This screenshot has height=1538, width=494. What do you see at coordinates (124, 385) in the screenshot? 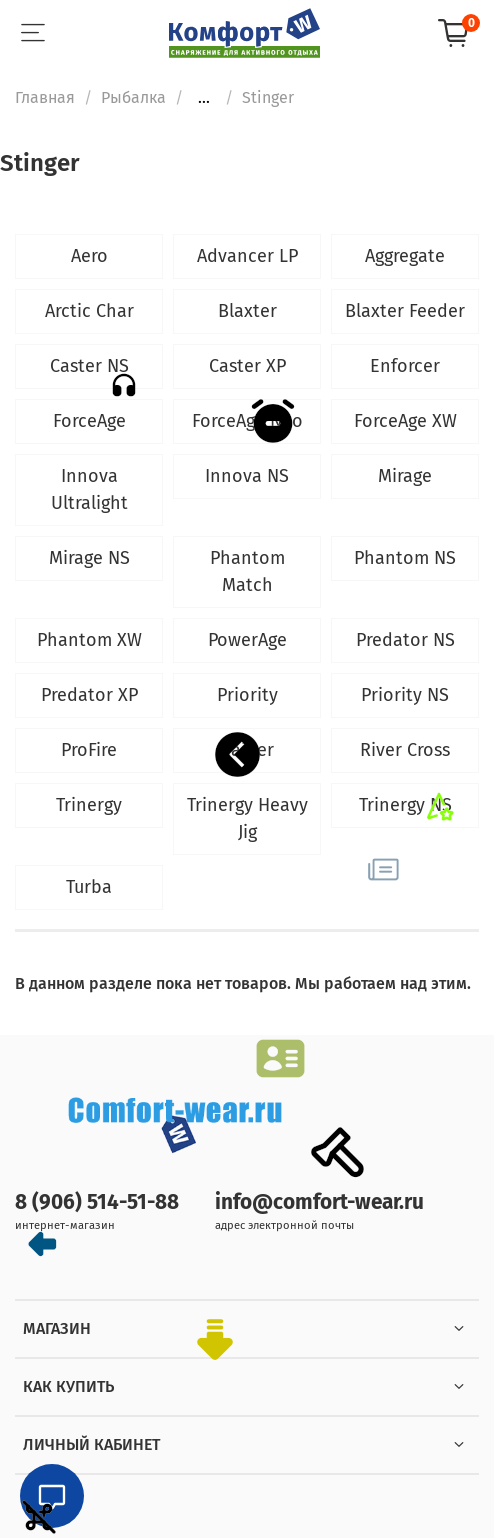
I see `access audio or music playback` at bounding box center [124, 385].